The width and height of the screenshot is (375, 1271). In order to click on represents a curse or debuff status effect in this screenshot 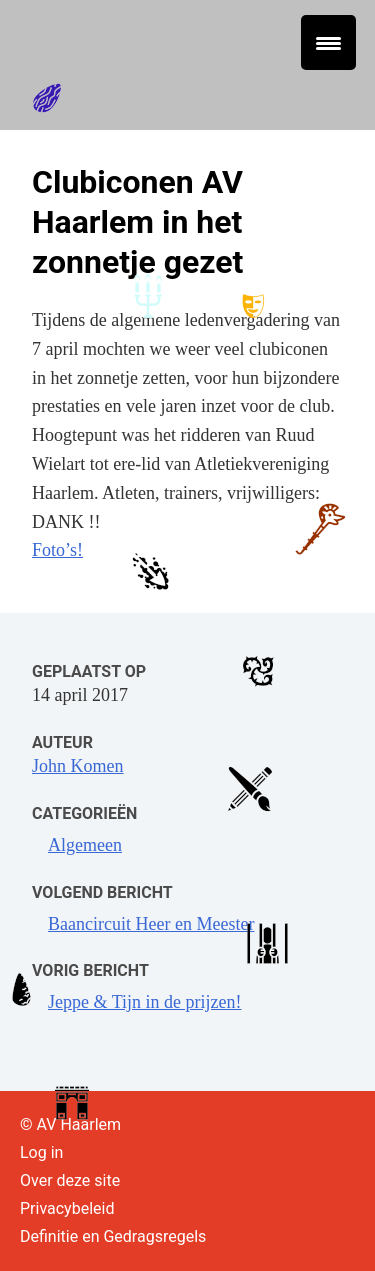, I will do `click(258, 671)`.